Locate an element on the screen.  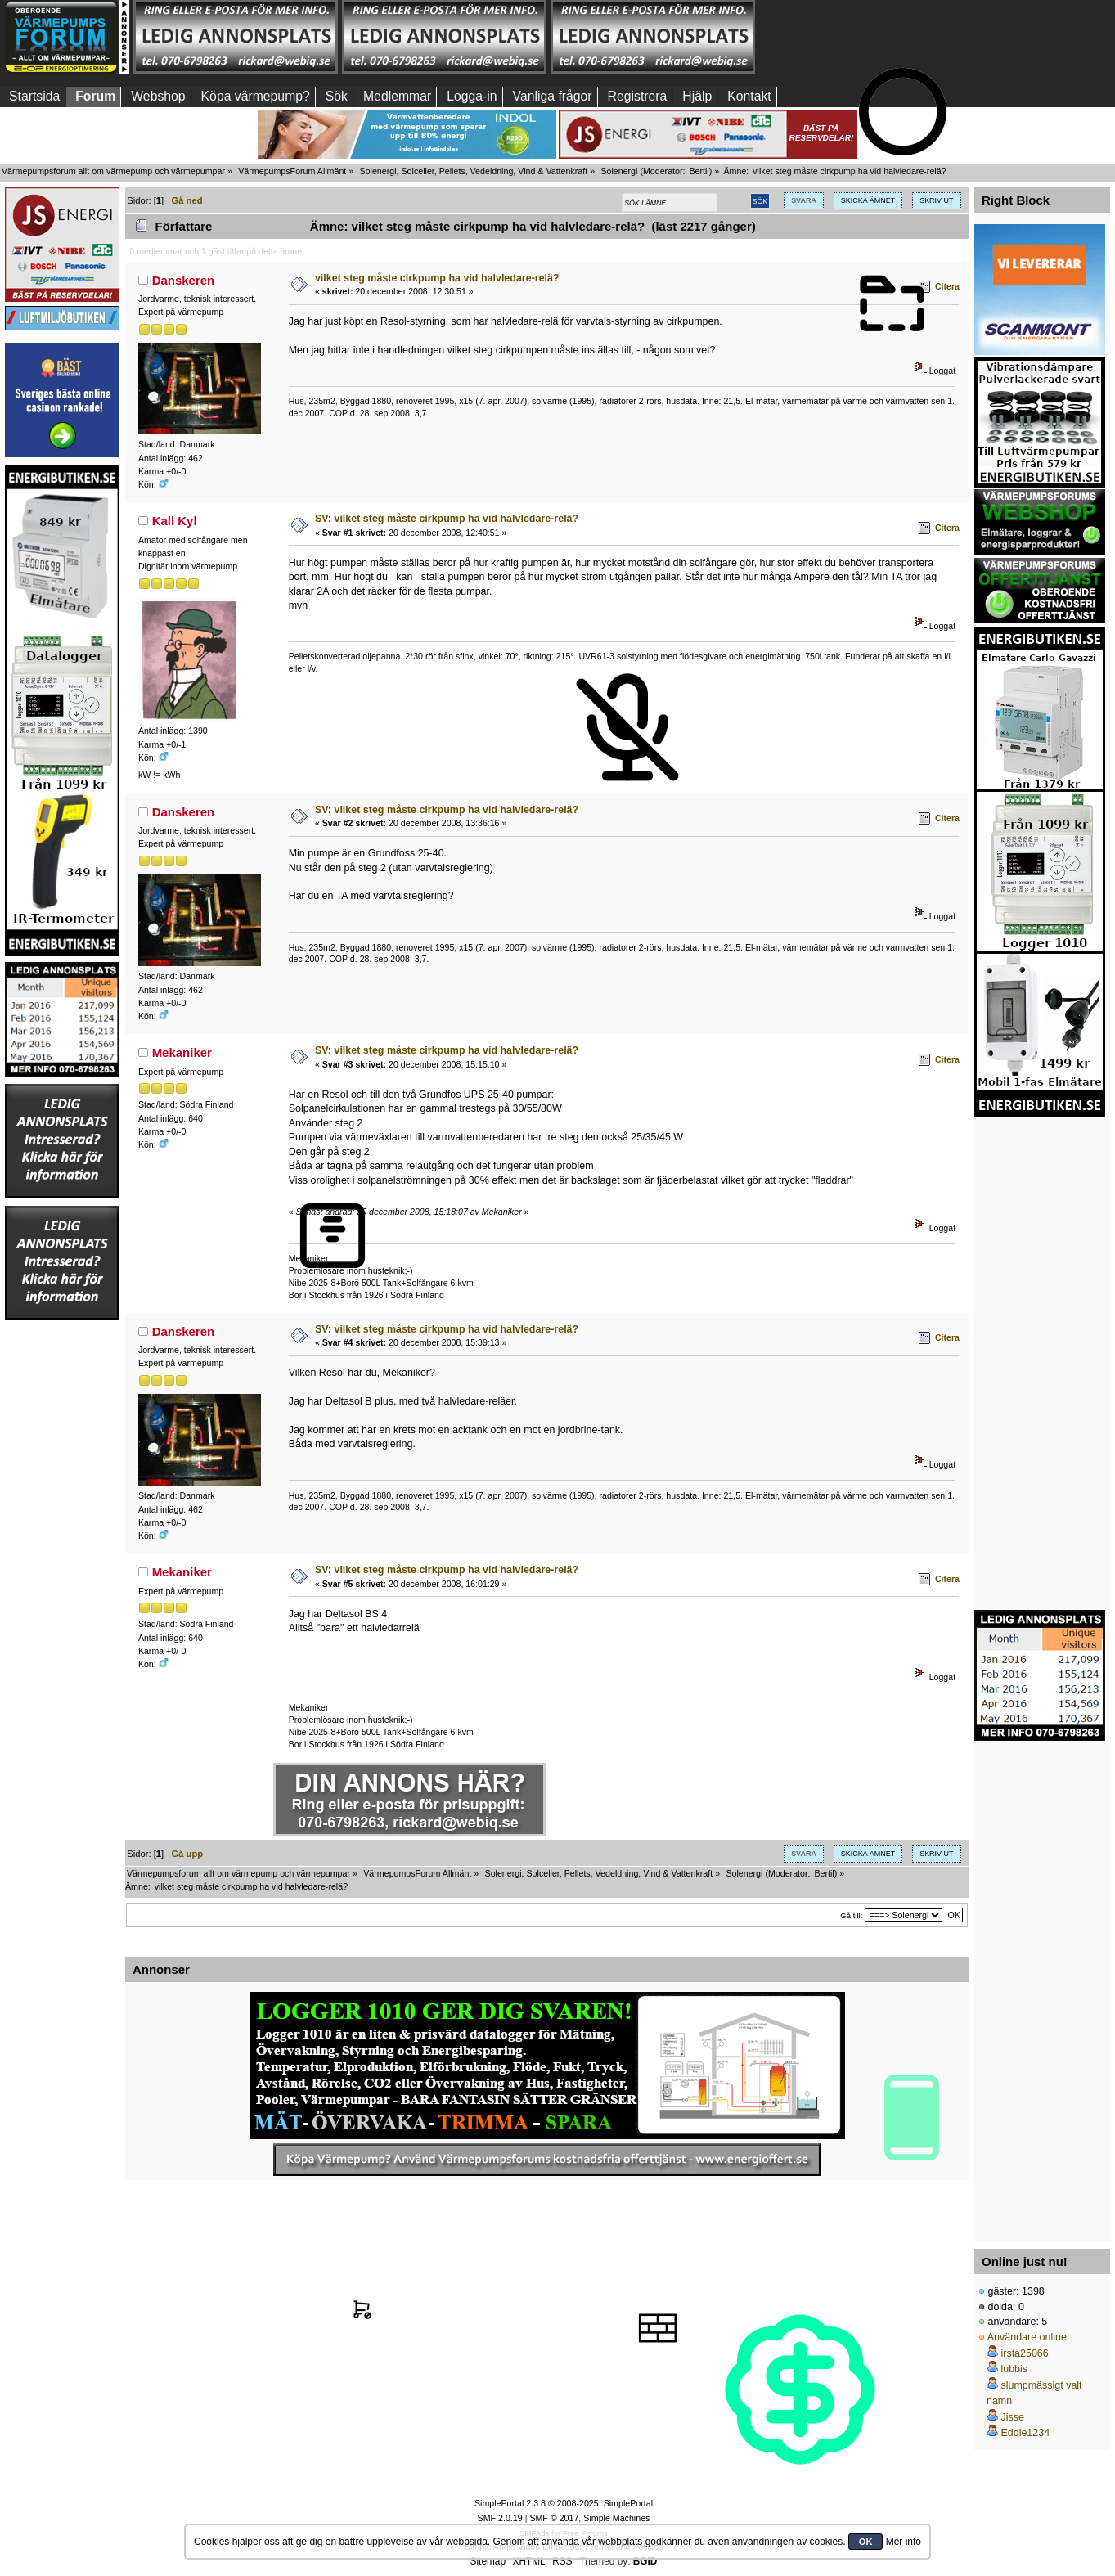
access firewall or security settings is located at coordinates (658, 2328).